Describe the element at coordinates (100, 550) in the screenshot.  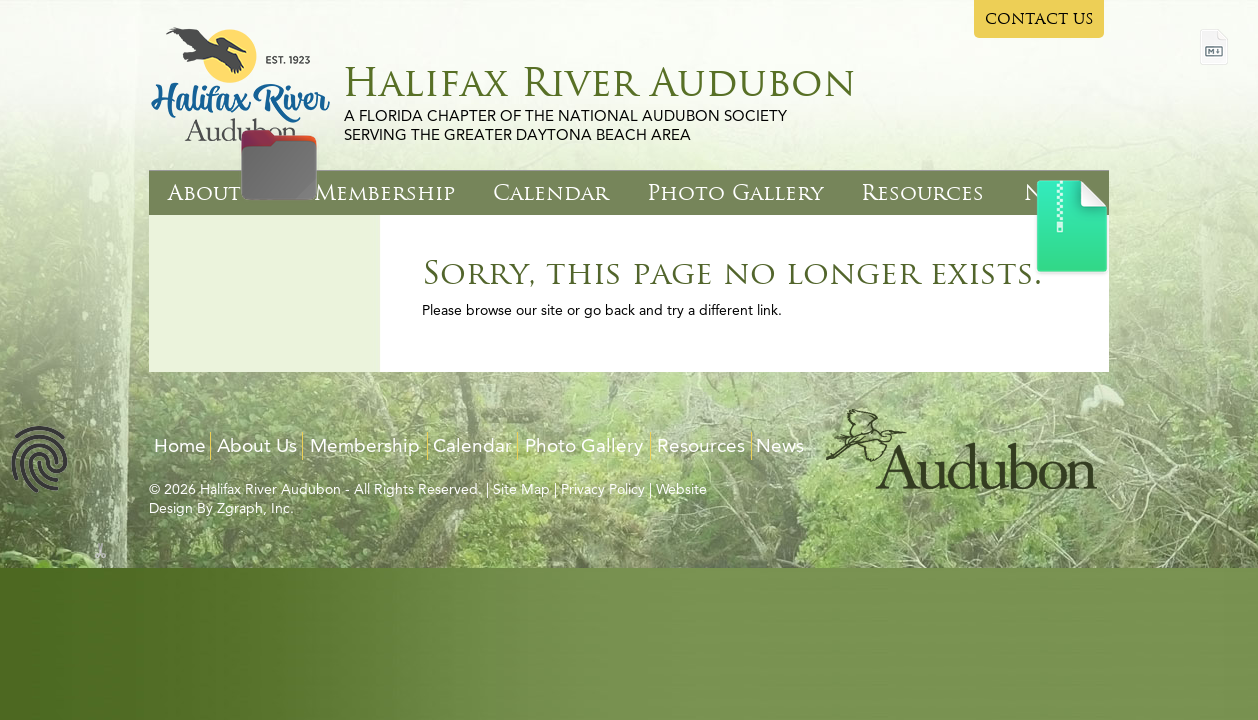
I see `cut selected content to clipboard` at that location.